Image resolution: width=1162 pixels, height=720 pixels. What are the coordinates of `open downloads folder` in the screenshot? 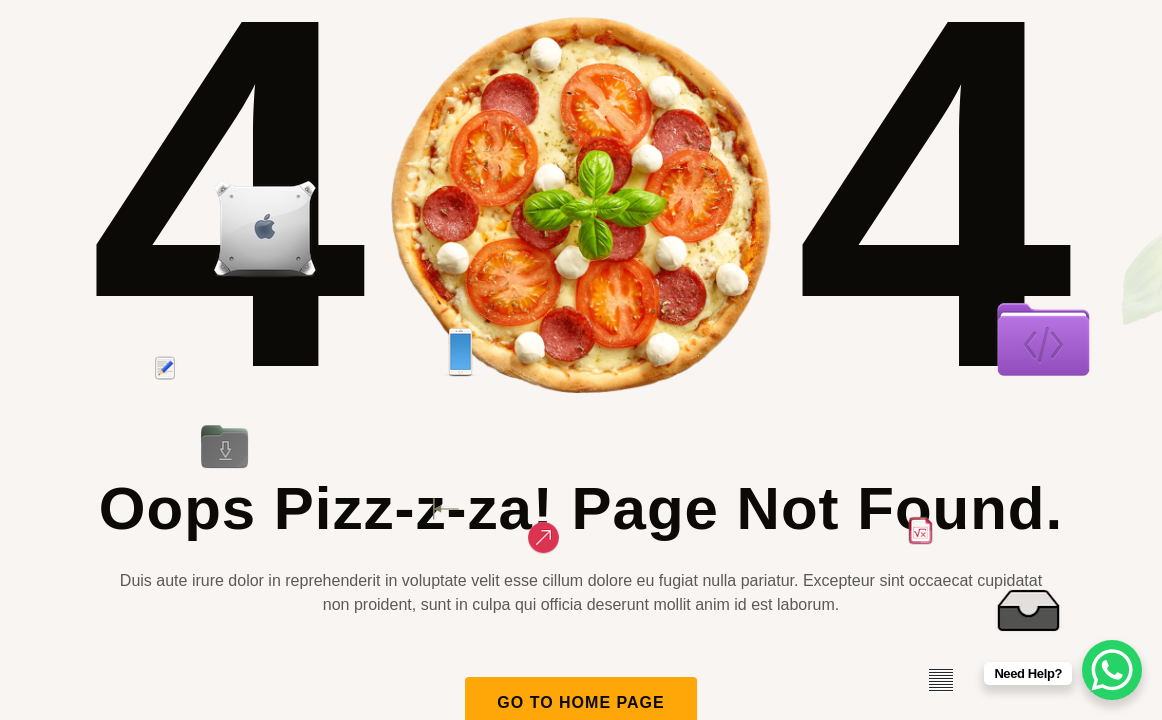 It's located at (224, 446).